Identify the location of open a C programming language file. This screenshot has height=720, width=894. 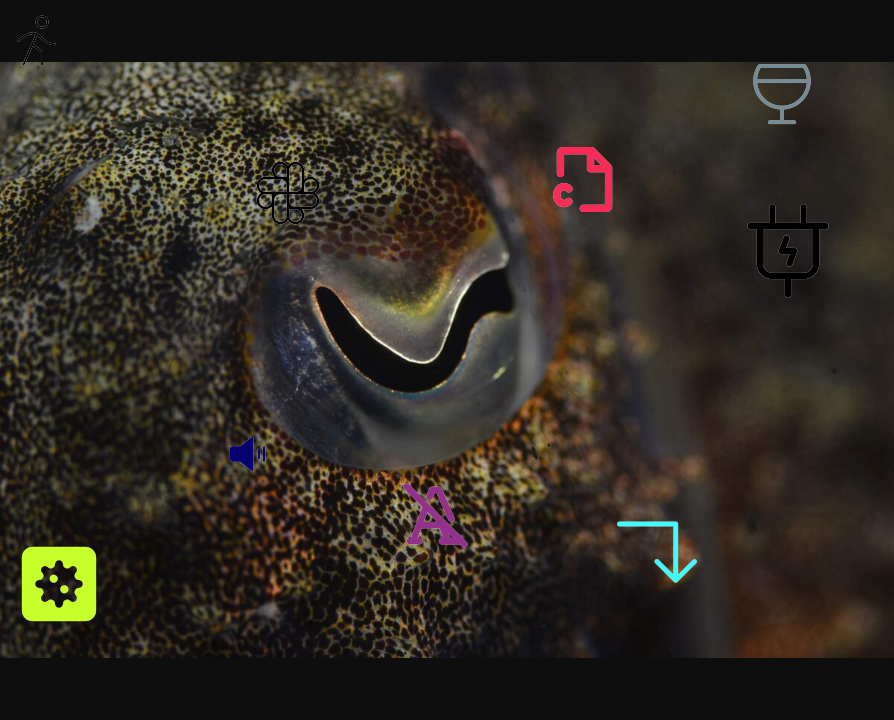
(584, 179).